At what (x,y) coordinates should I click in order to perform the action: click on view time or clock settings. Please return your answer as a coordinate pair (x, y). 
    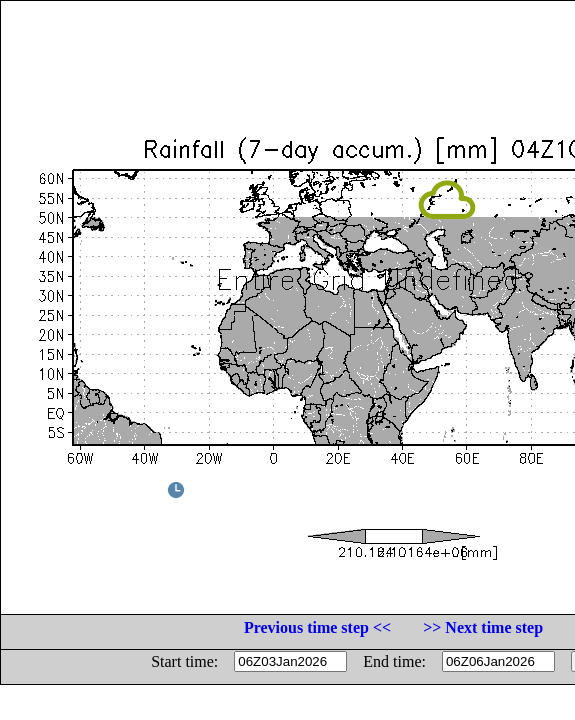
    Looking at the image, I should click on (176, 490).